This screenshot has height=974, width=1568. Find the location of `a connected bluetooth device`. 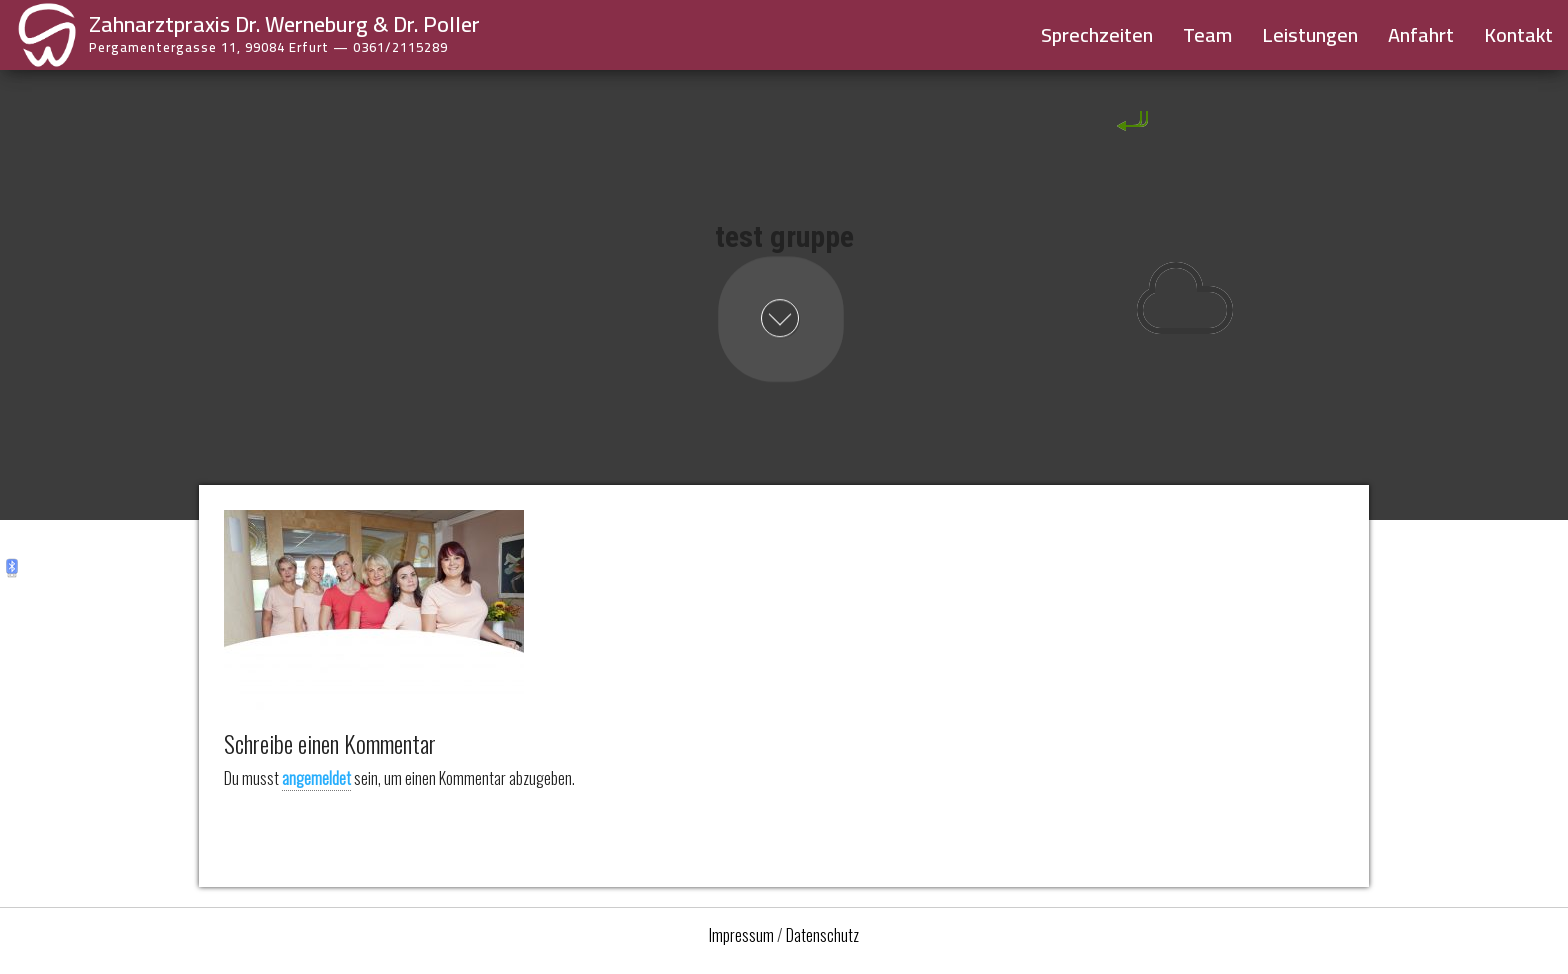

a connected bluetooth device is located at coordinates (12, 568).